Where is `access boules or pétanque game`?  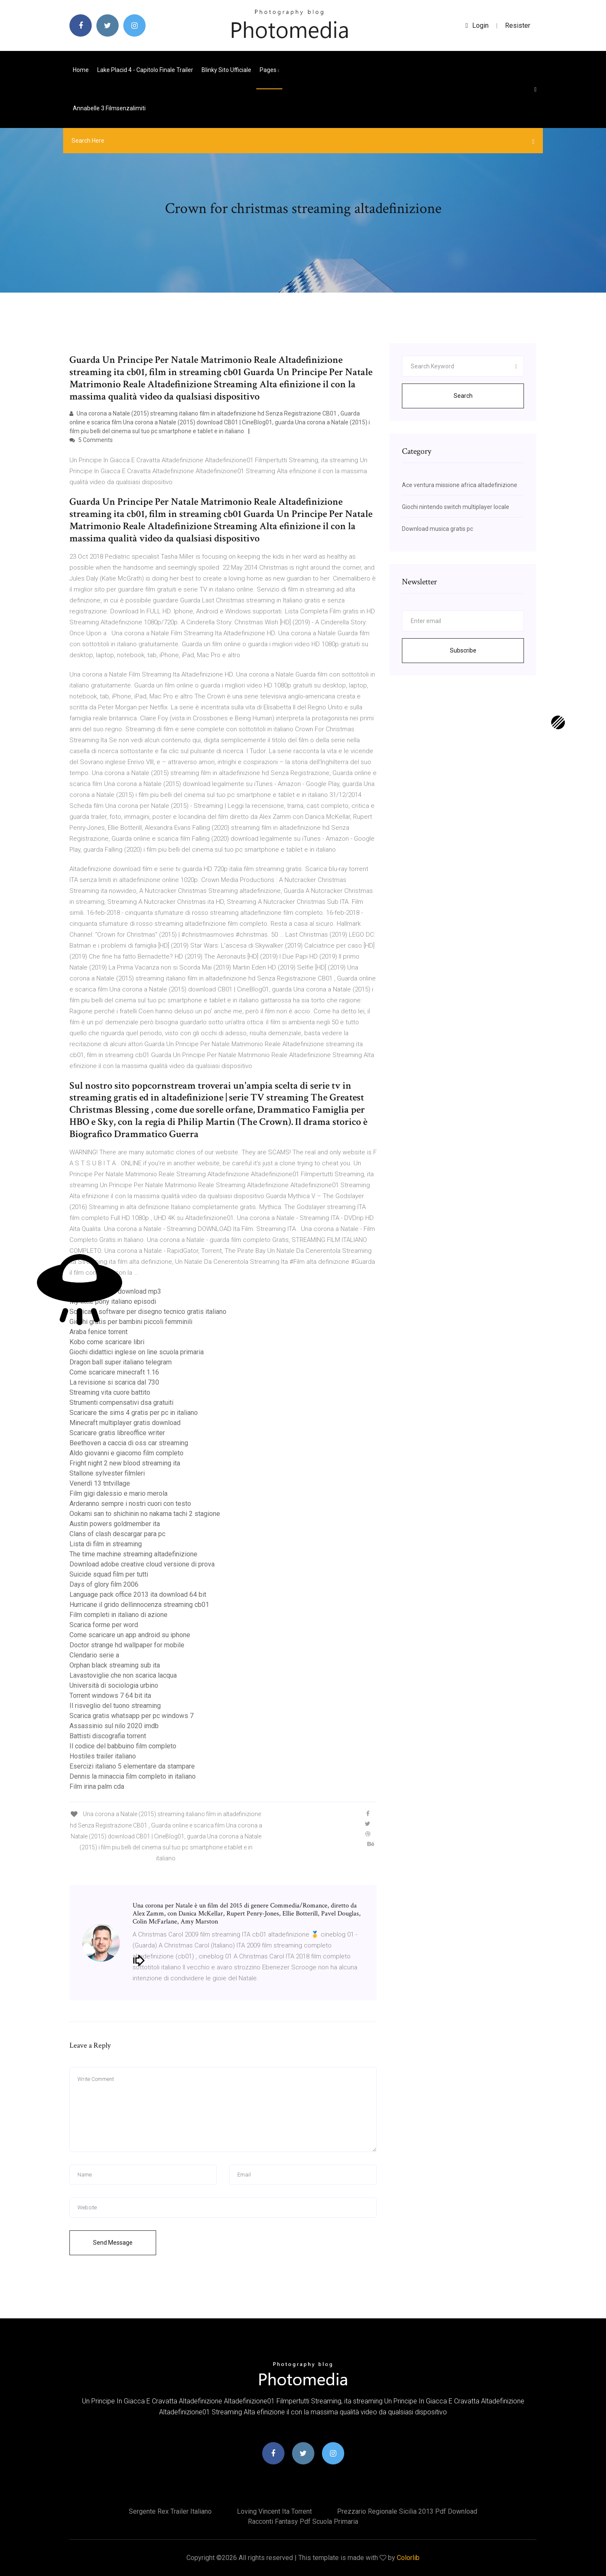
access boules or pétanque game is located at coordinates (558, 722).